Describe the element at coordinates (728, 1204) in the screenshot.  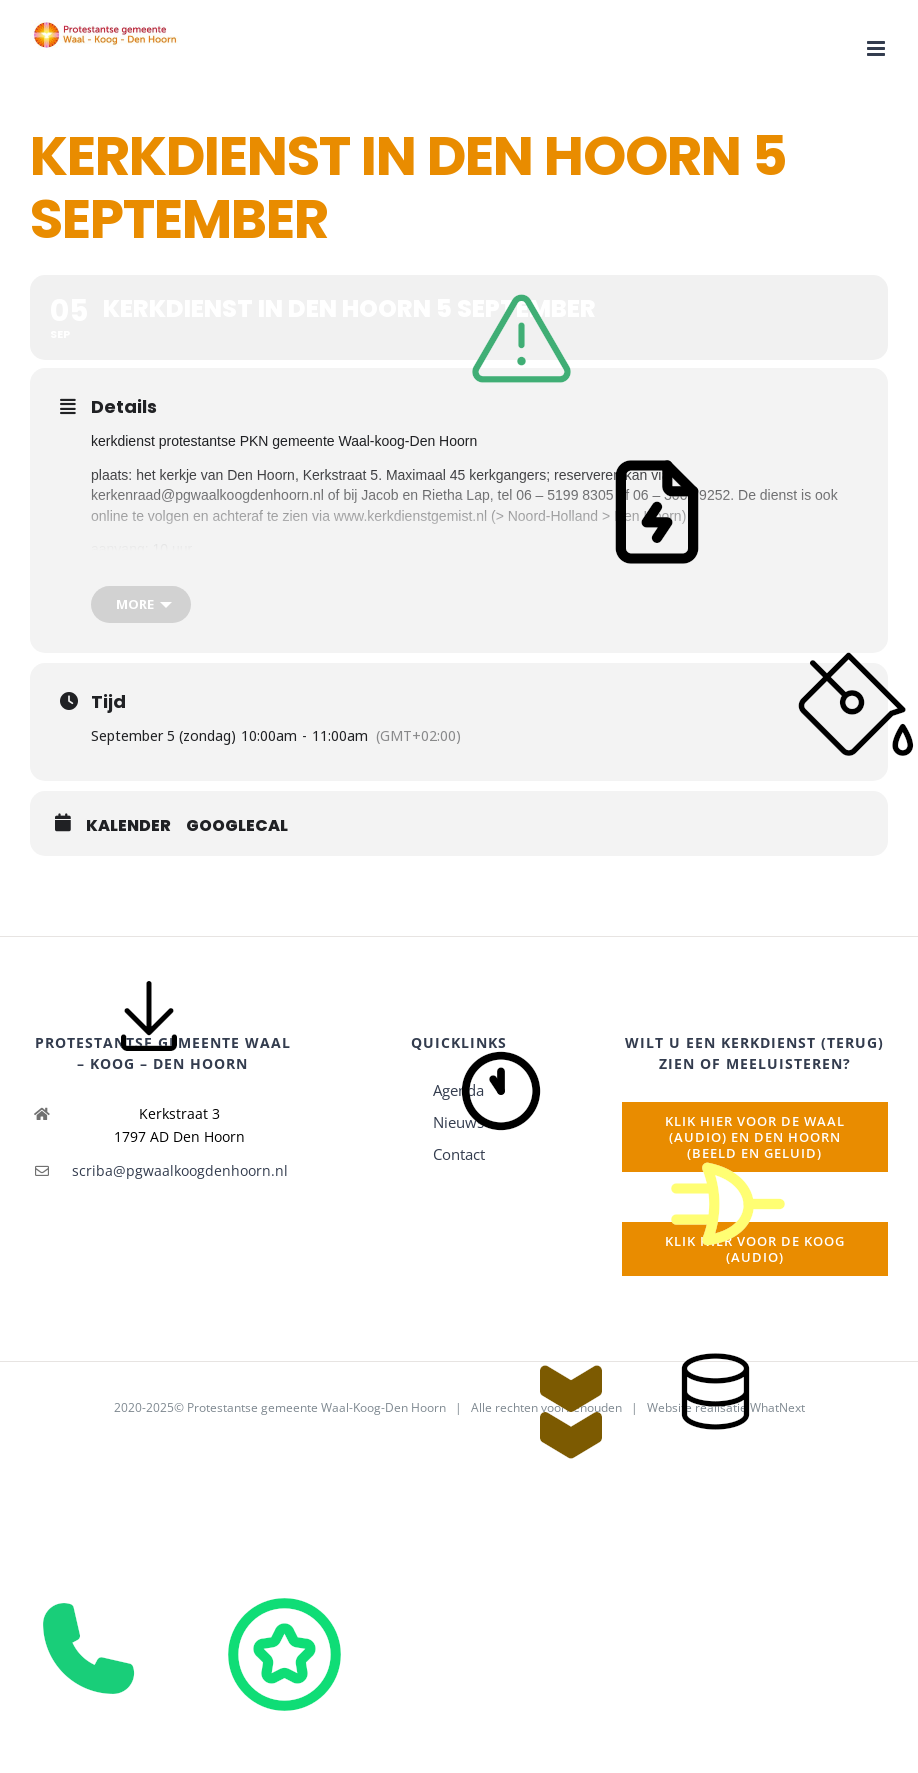
I see `logic OR gate symbol for circuit diagrams` at that location.